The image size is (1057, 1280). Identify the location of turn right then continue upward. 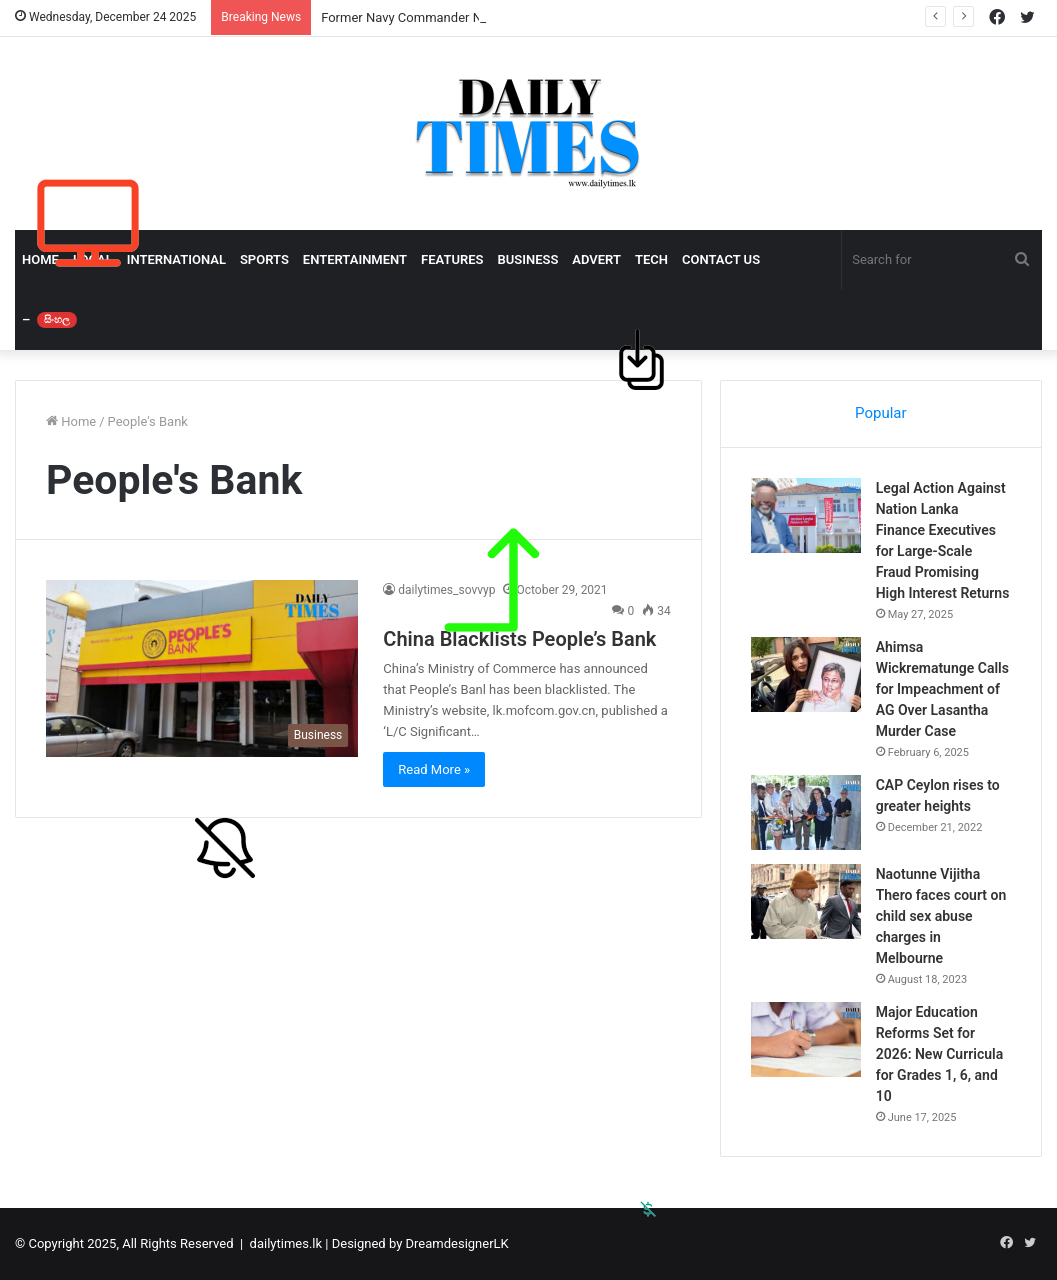
(492, 580).